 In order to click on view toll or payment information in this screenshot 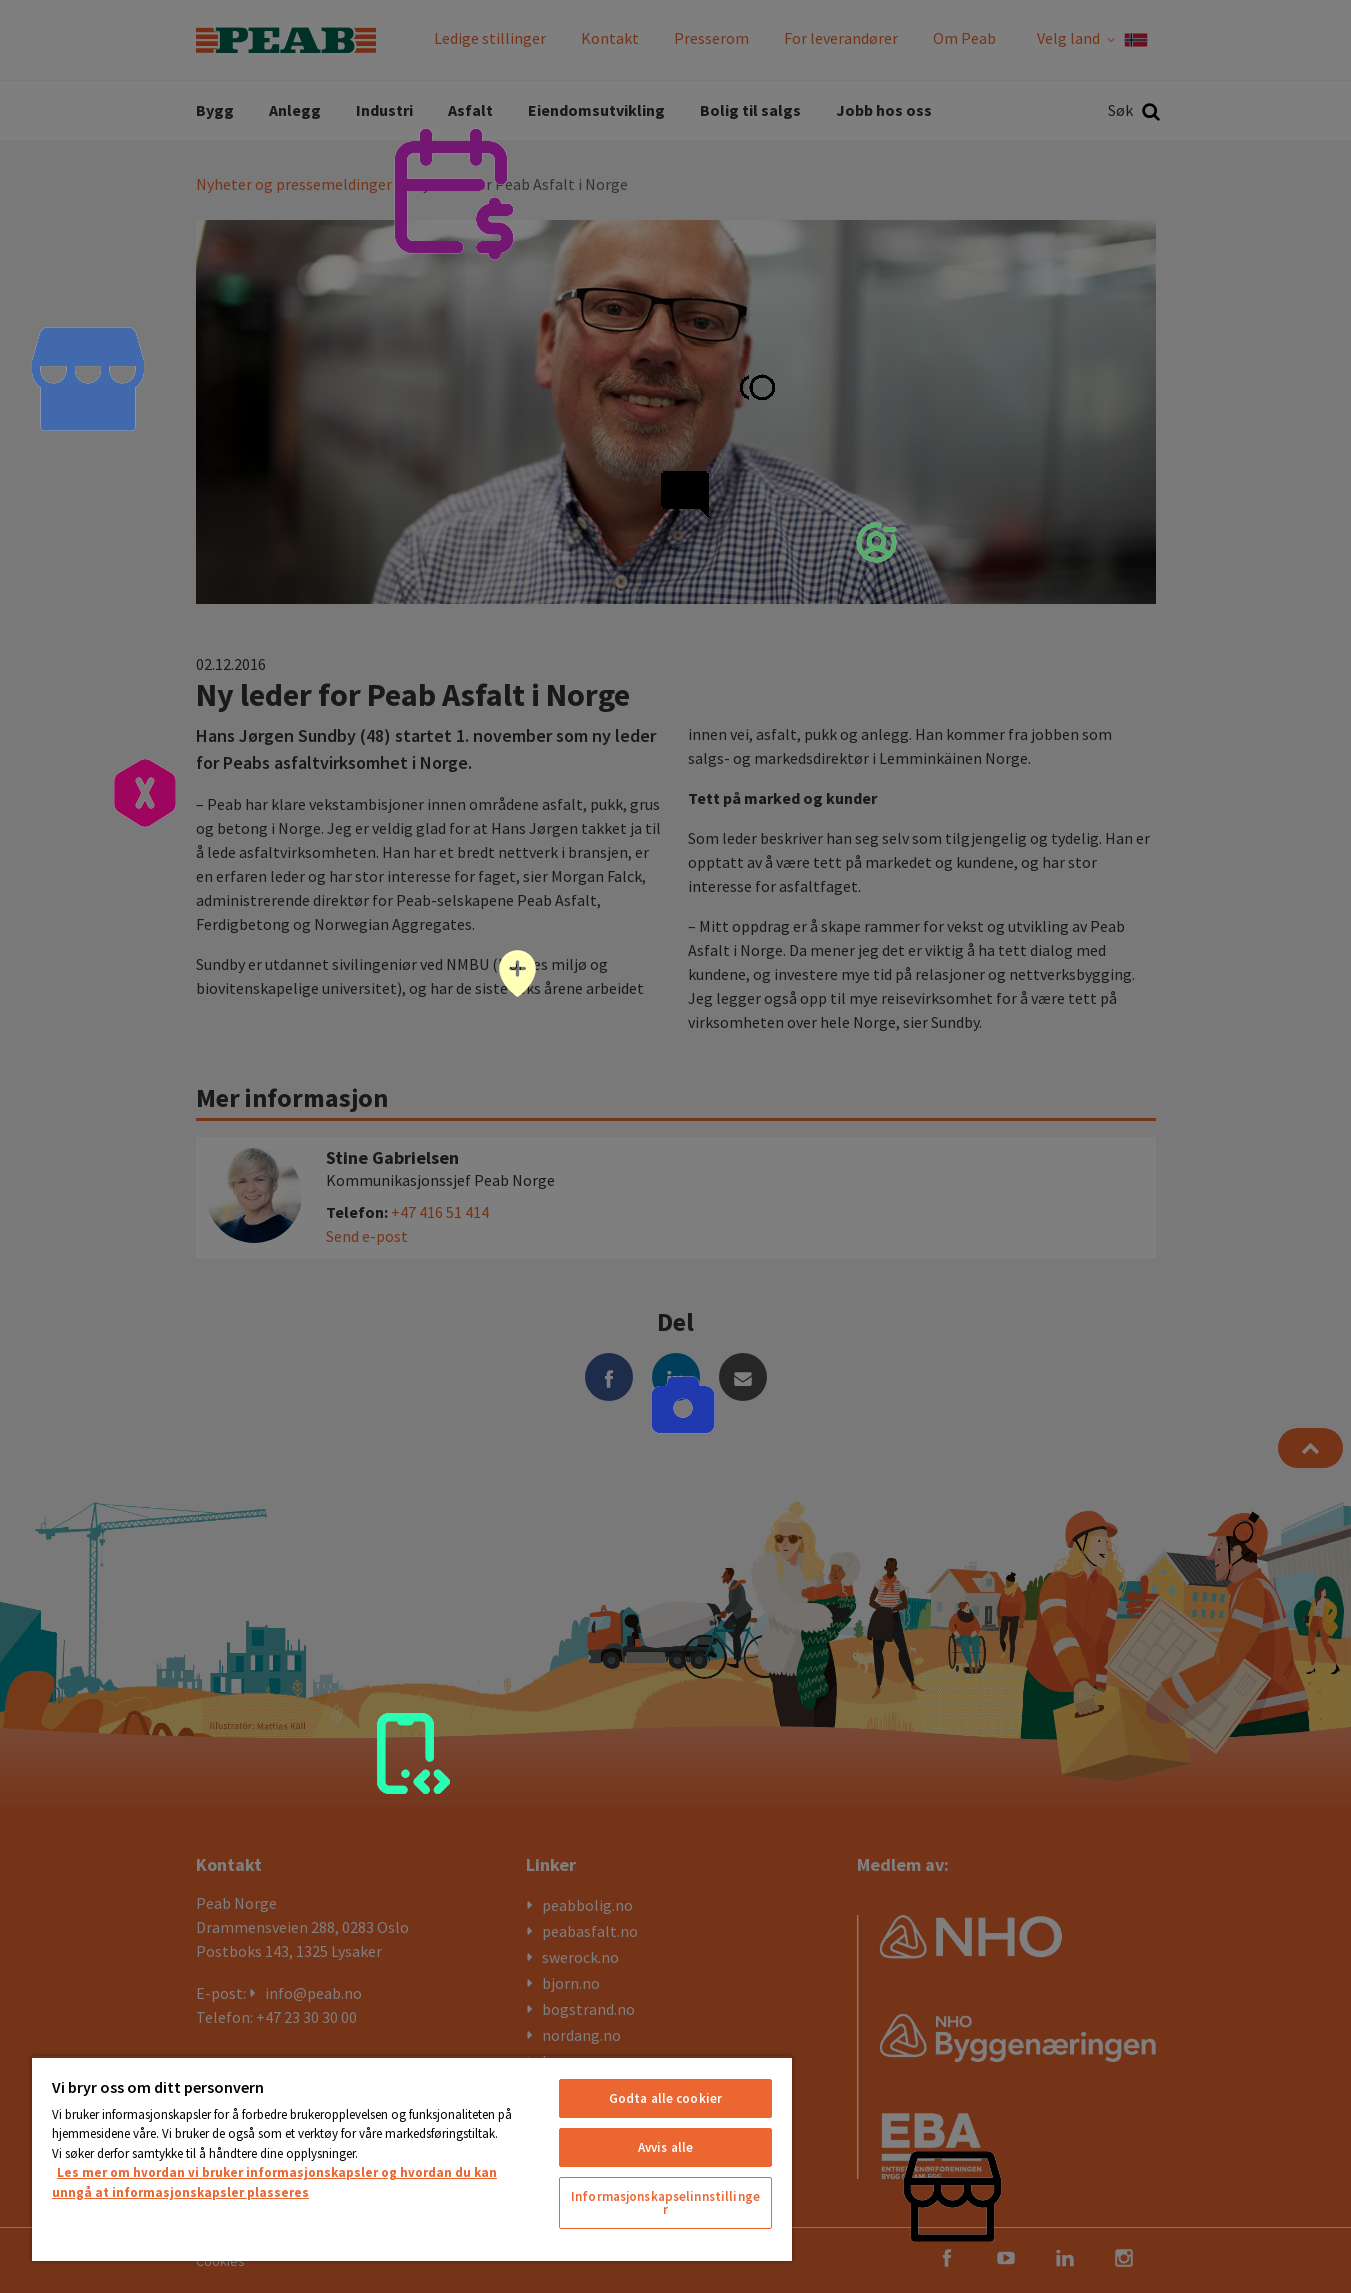, I will do `click(757, 387)`.